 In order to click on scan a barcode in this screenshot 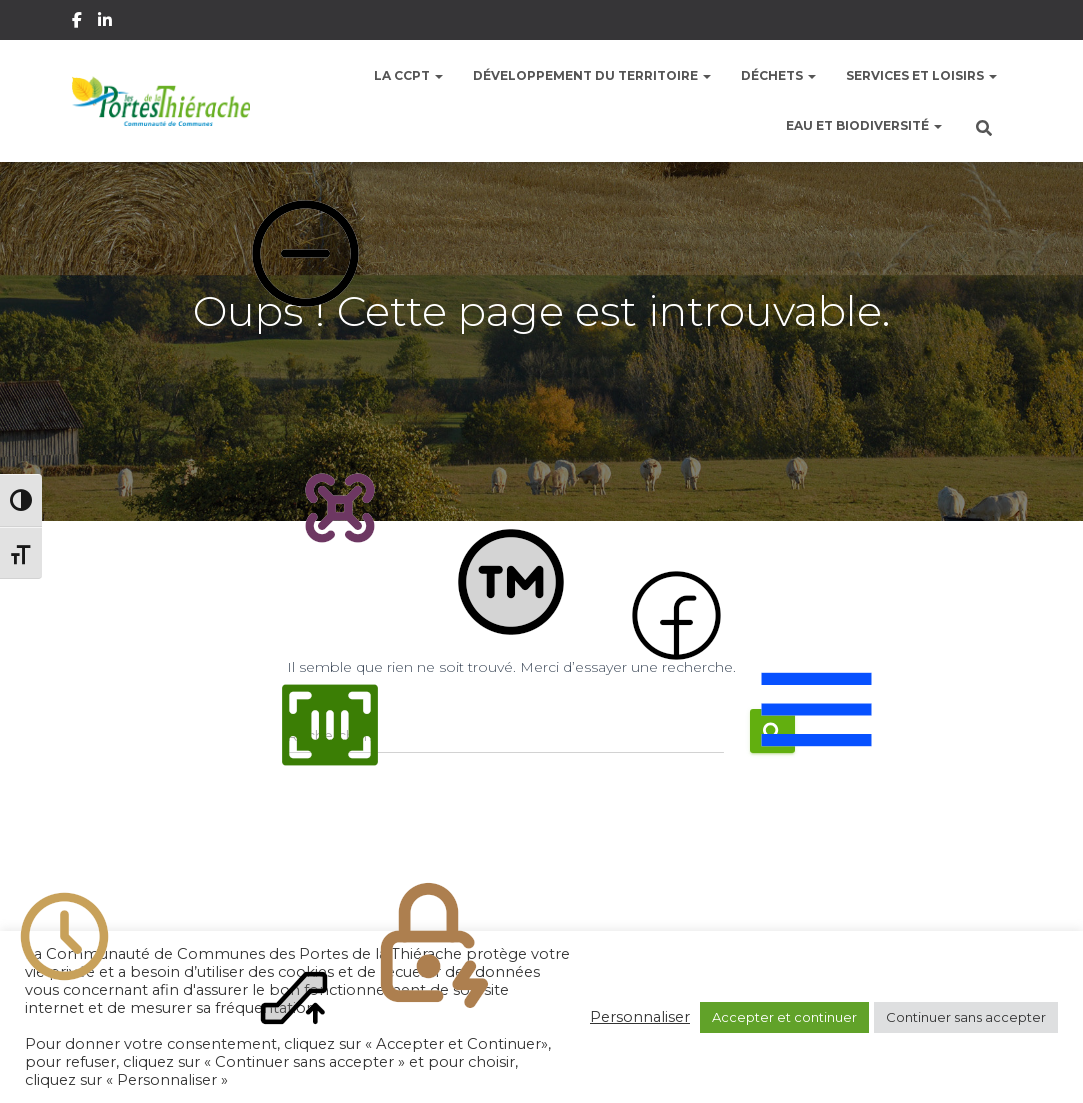, I will do `click(330, 725)`.